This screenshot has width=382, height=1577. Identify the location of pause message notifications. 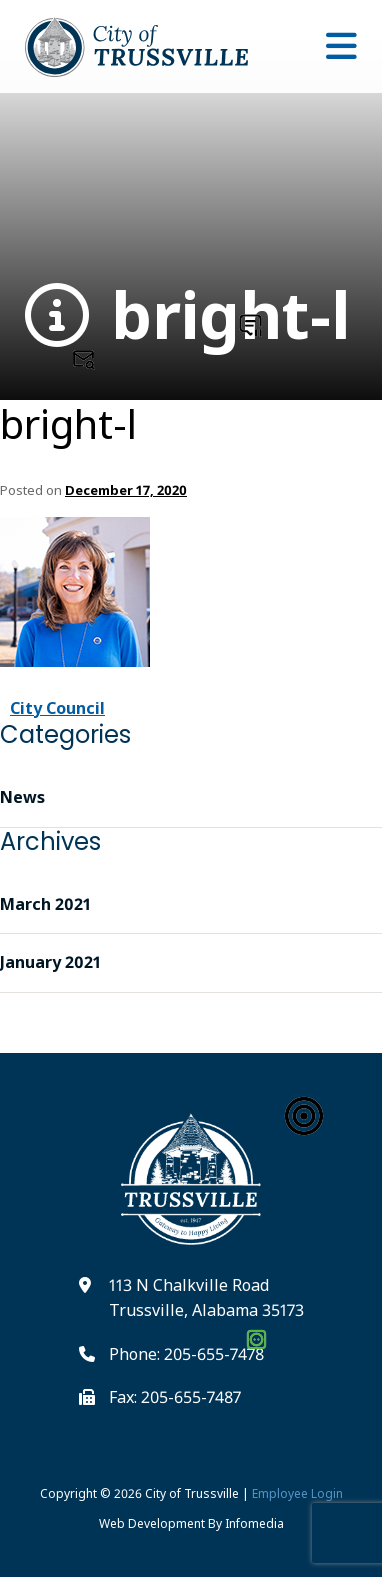
(250, 324).